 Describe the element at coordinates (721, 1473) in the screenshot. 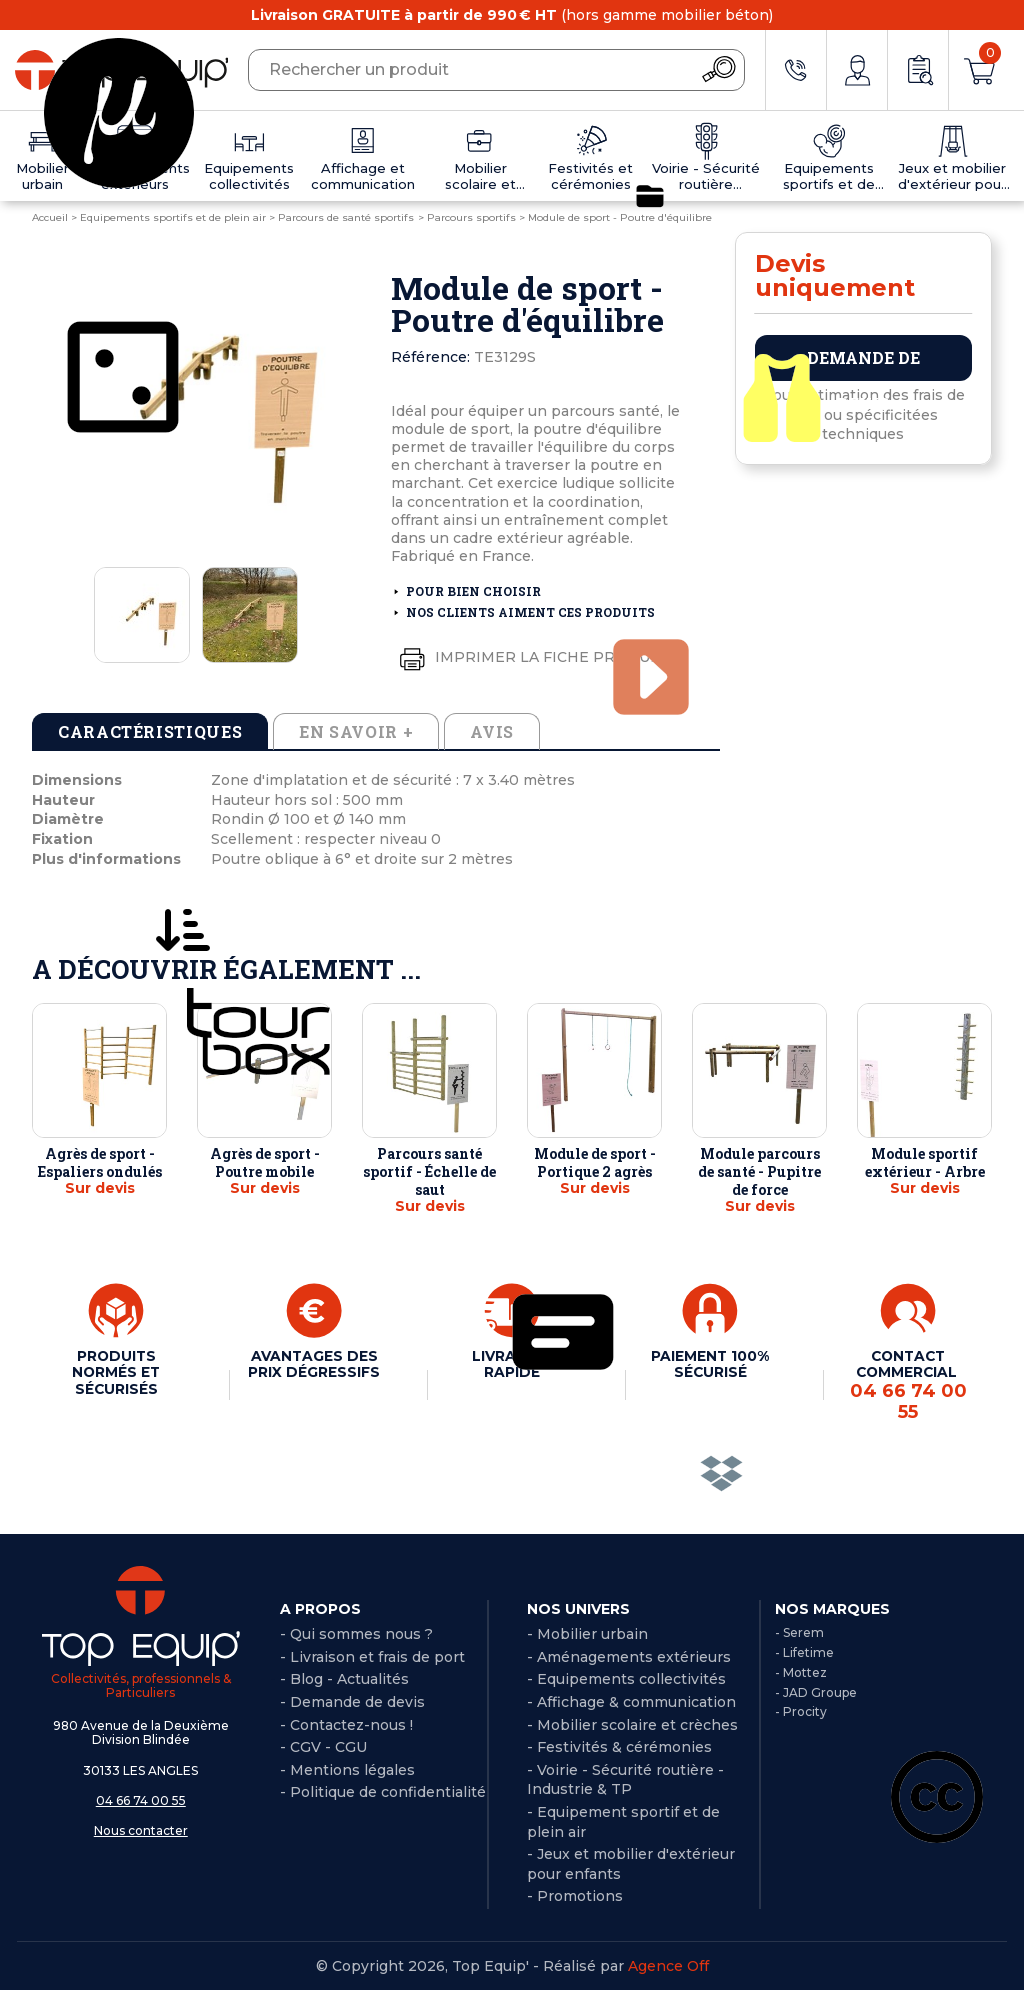

I see `open Dropbox cloud storage` at that location.